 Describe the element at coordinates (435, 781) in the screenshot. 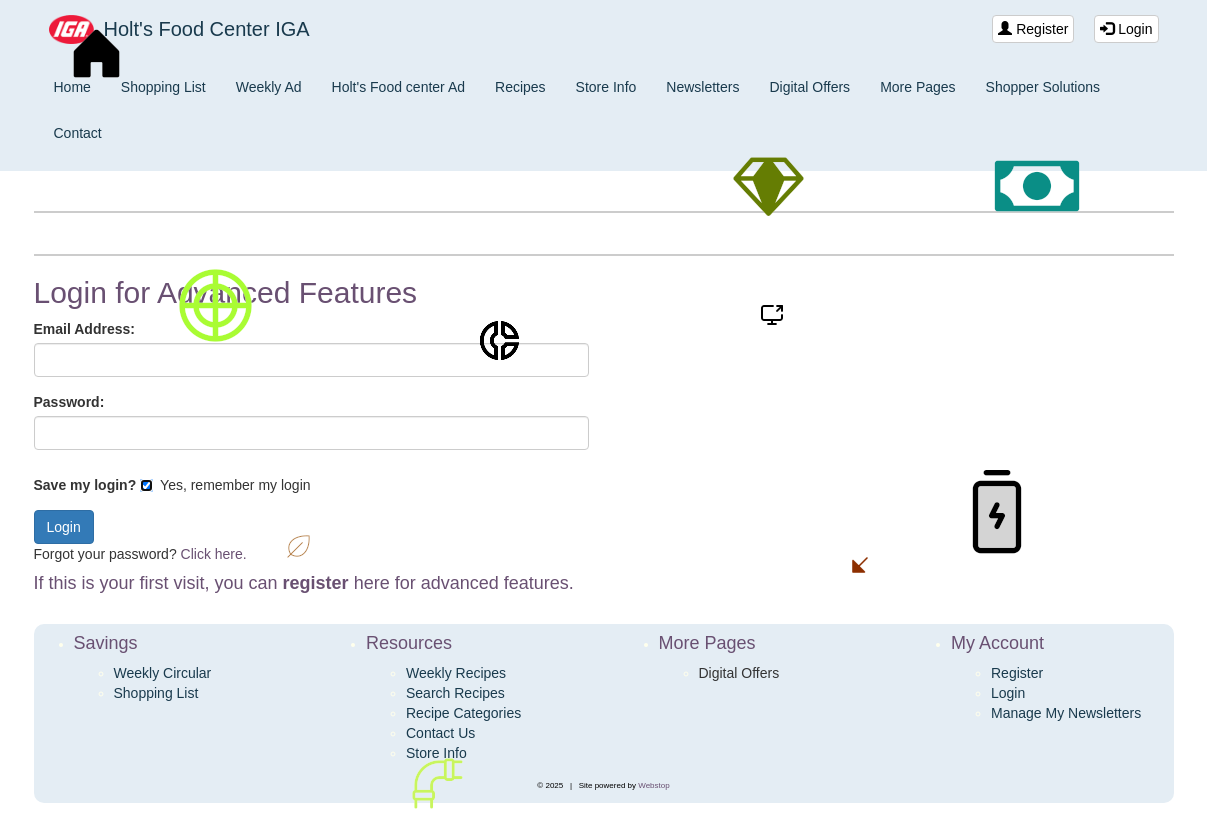

I see `represents plumbing or pipeline functionality` at that location.